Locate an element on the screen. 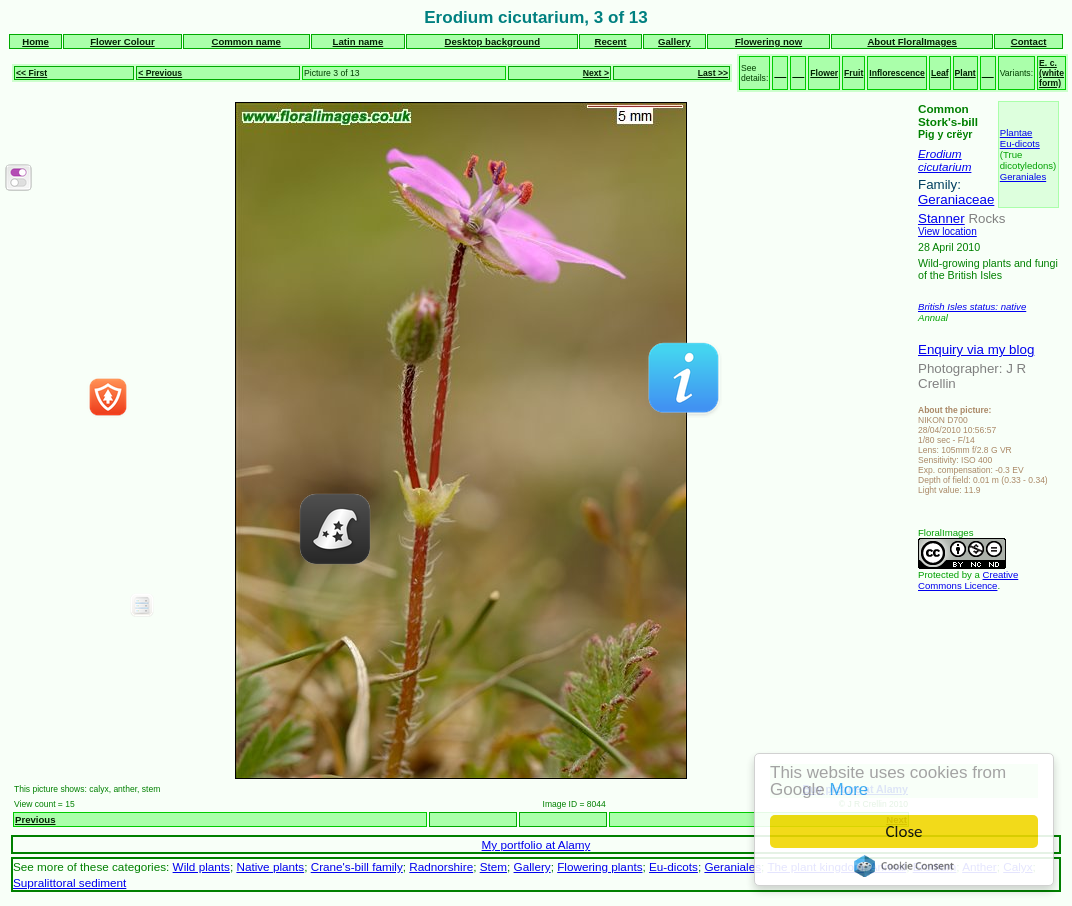 This screenshot has height=906, width=1072. open sequeler database management app is located at coordinates (142, 605).